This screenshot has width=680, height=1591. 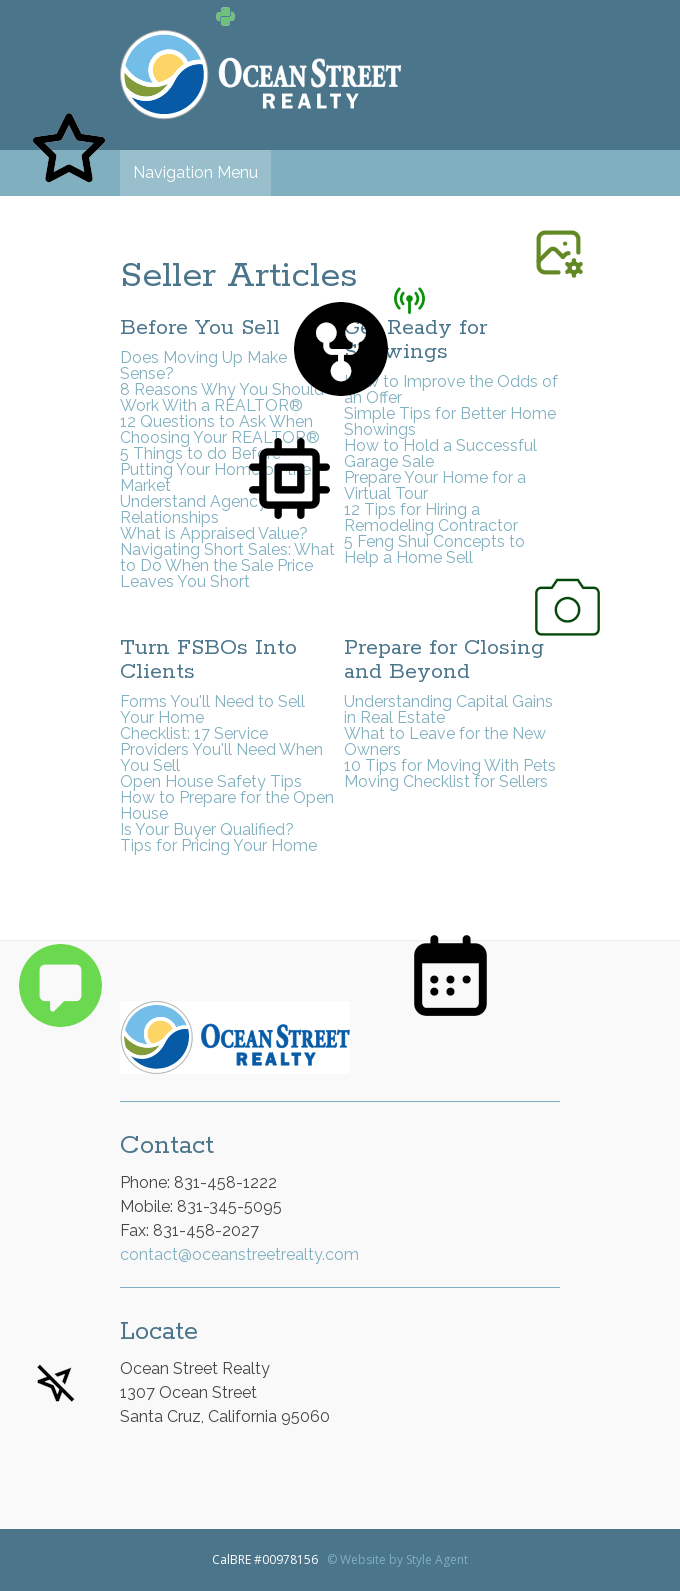 What do you see at coordinates (225, 16) in the screenshot?
I see `python file or project indicator` at bounding box center [225, 16].